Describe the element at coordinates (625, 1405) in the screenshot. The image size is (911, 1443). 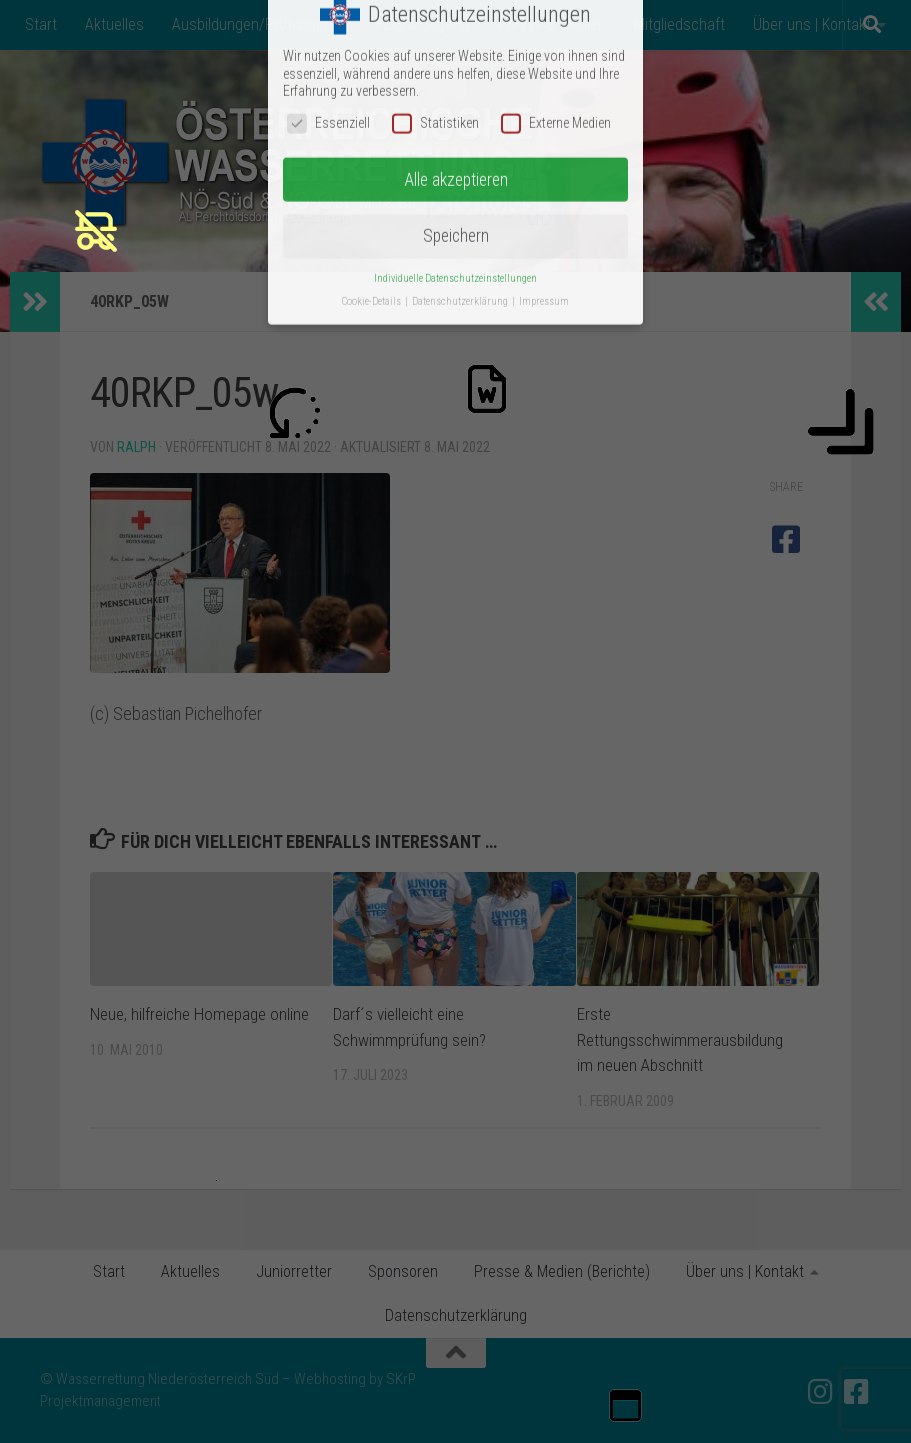
I see `toggle the navigation bar visibility` at that location.